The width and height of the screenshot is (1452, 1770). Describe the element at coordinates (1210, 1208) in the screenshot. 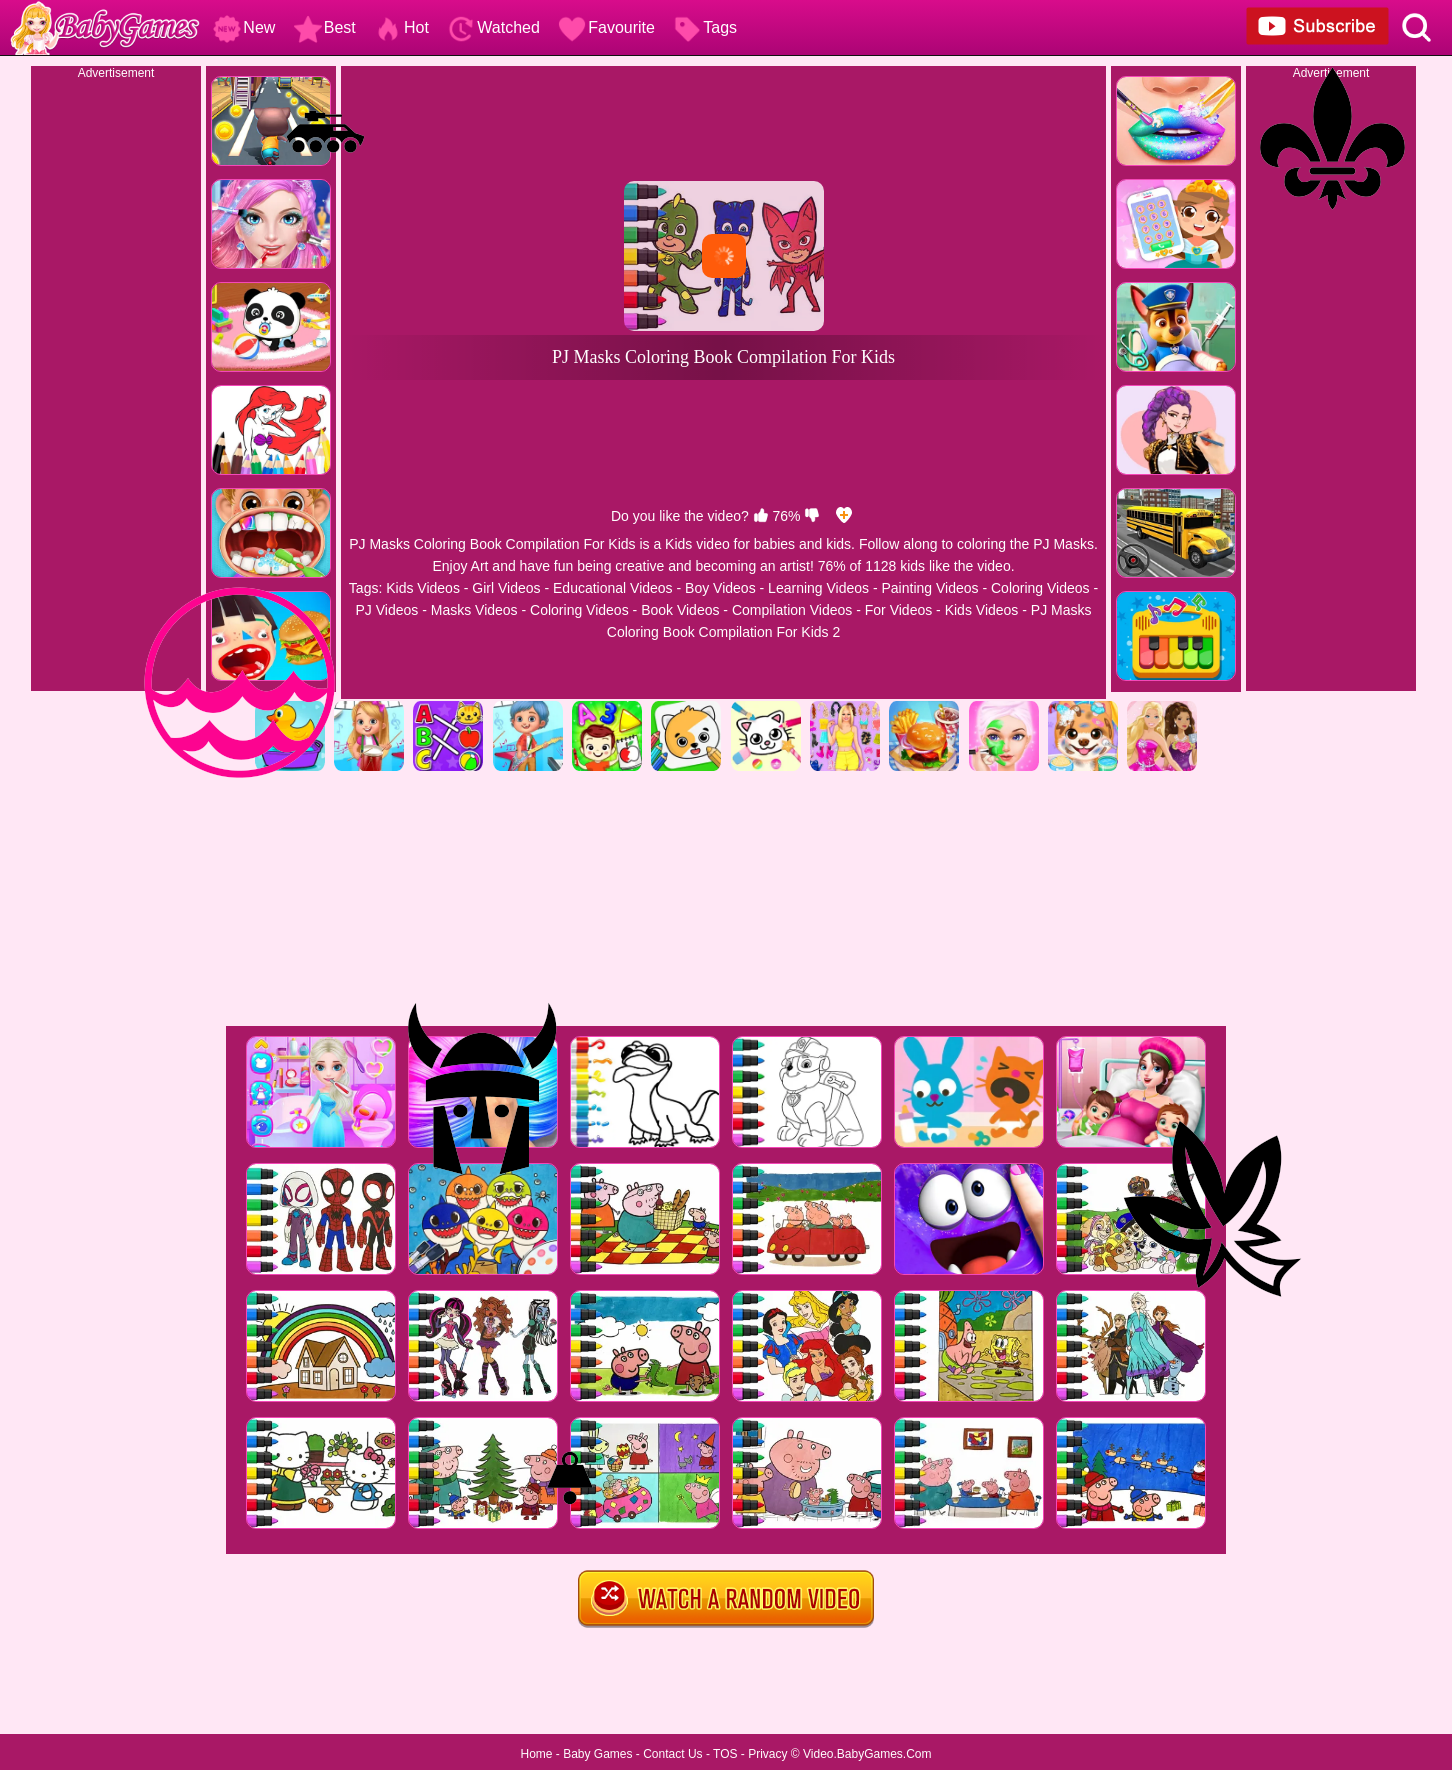

I see `represents nature or environmental content` at that location.